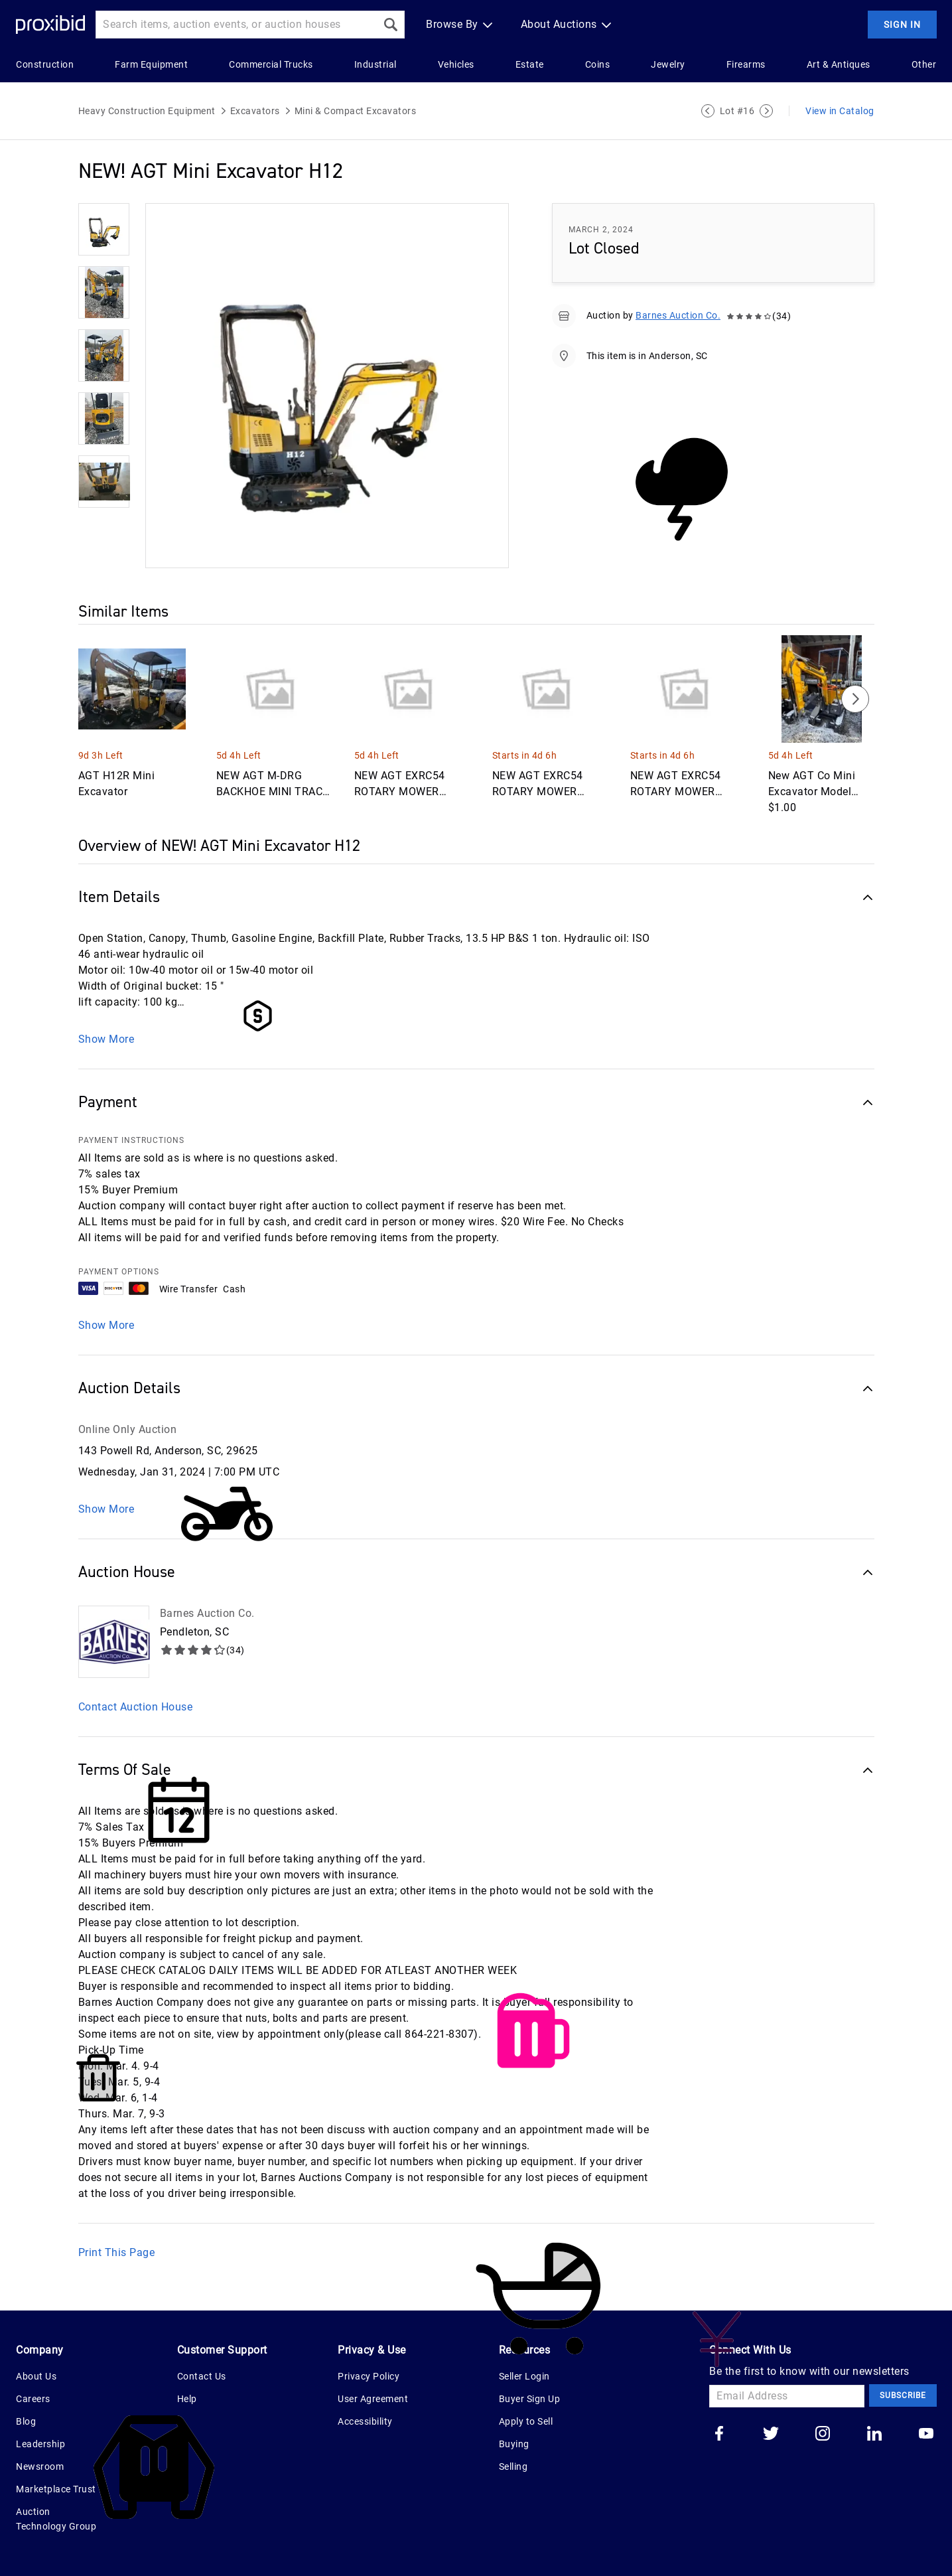 The height and width of the screenshot is (2576, 952). I want to click on view calendar or scheduled events, so click(178, 1812).